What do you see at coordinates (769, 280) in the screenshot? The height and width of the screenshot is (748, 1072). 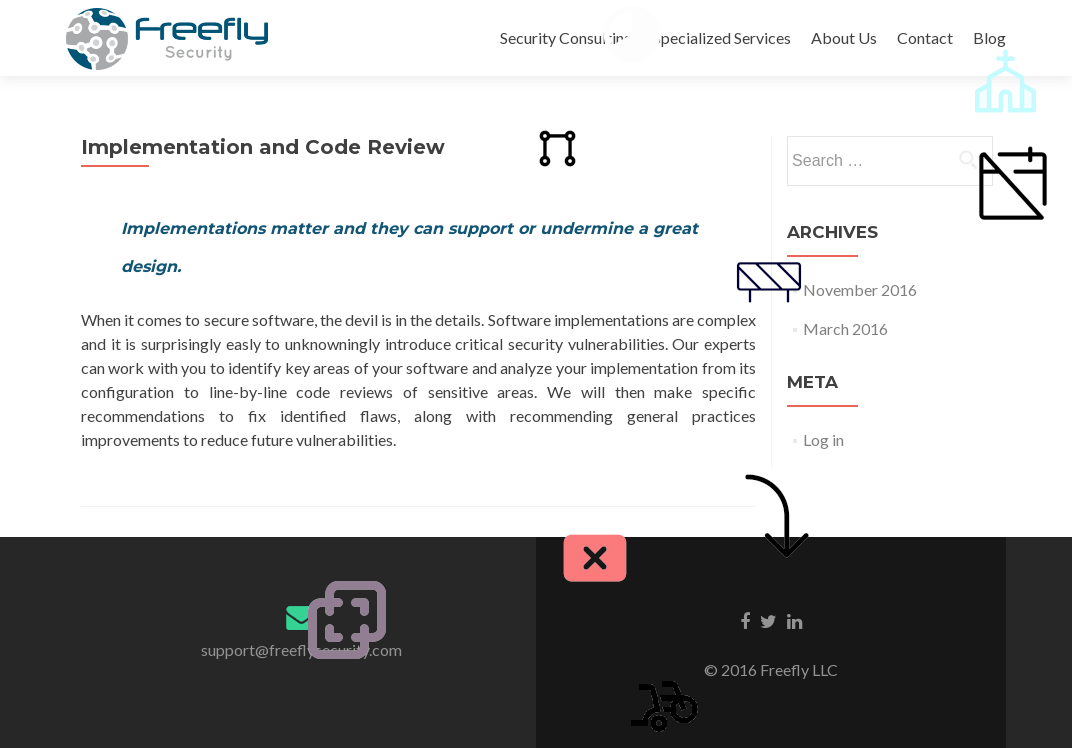 I see `indicates a blocked or restricted area` at bounding box center [769, 280].